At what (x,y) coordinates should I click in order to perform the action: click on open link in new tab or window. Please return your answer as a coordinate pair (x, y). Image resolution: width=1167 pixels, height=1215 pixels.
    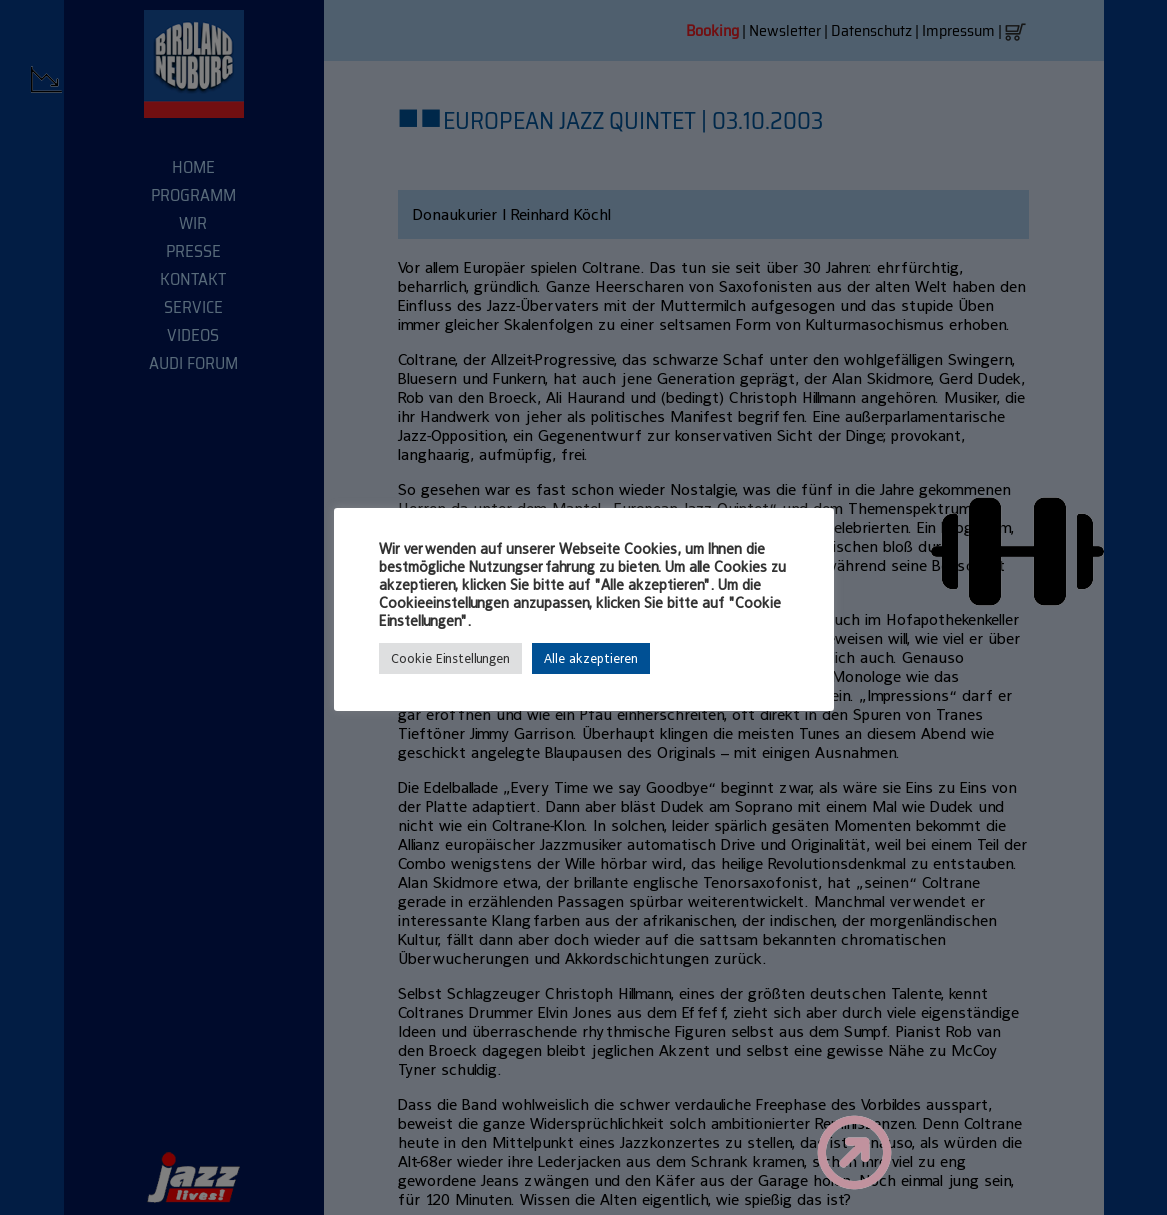
    Looking at the image, I should click on (854, 1152).